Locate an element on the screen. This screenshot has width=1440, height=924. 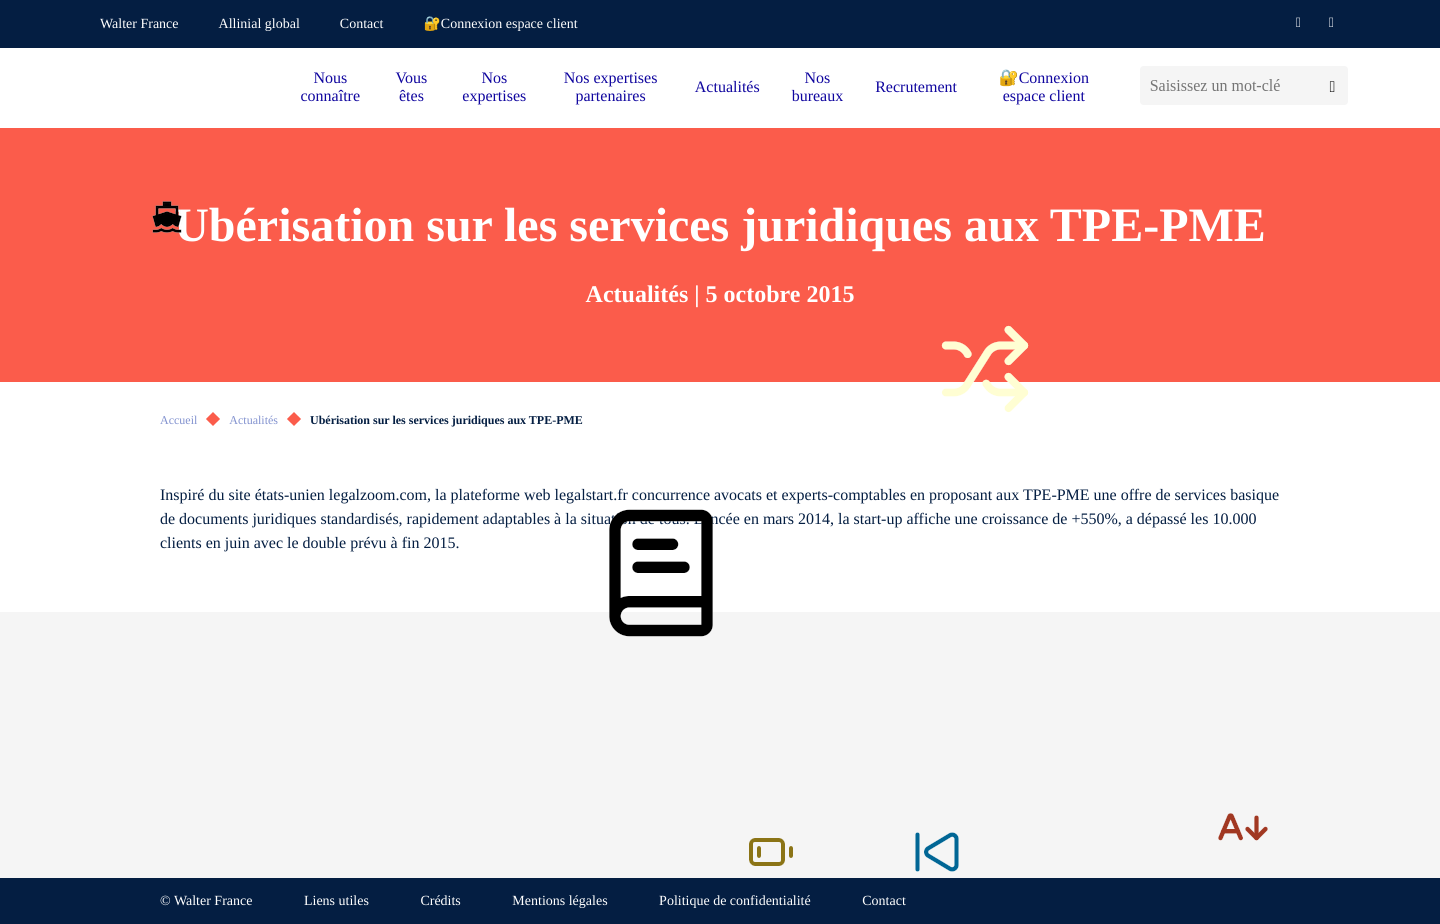
open a book or reading view is located at coordinates (661, 573).